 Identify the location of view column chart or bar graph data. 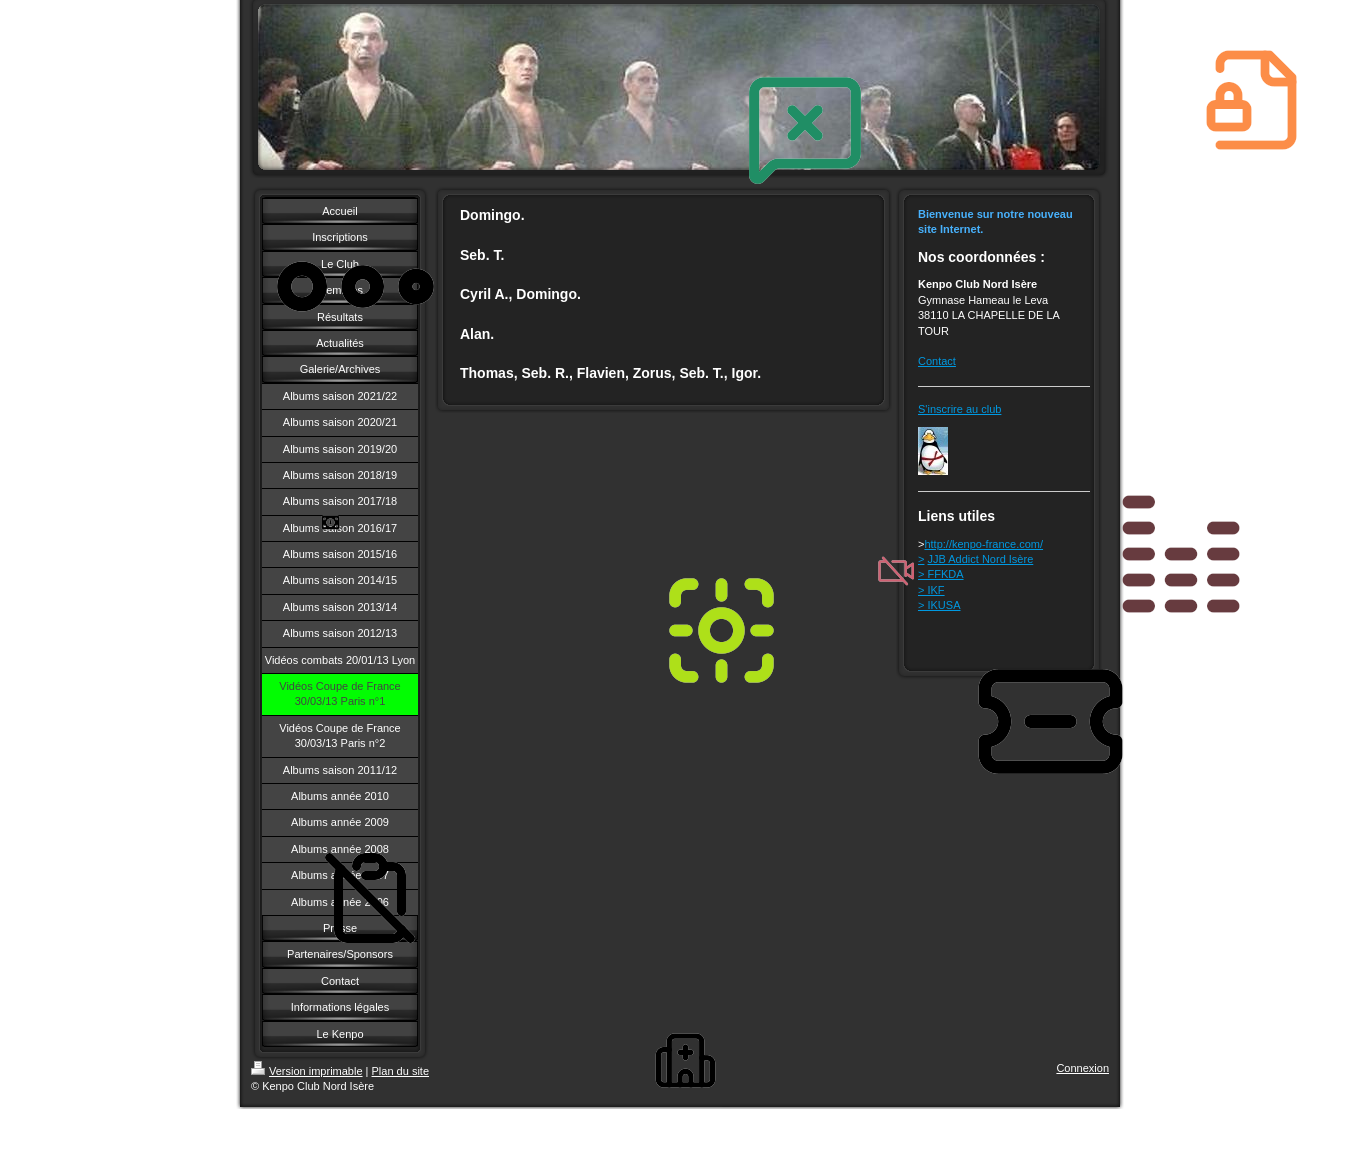
(1181, 554).